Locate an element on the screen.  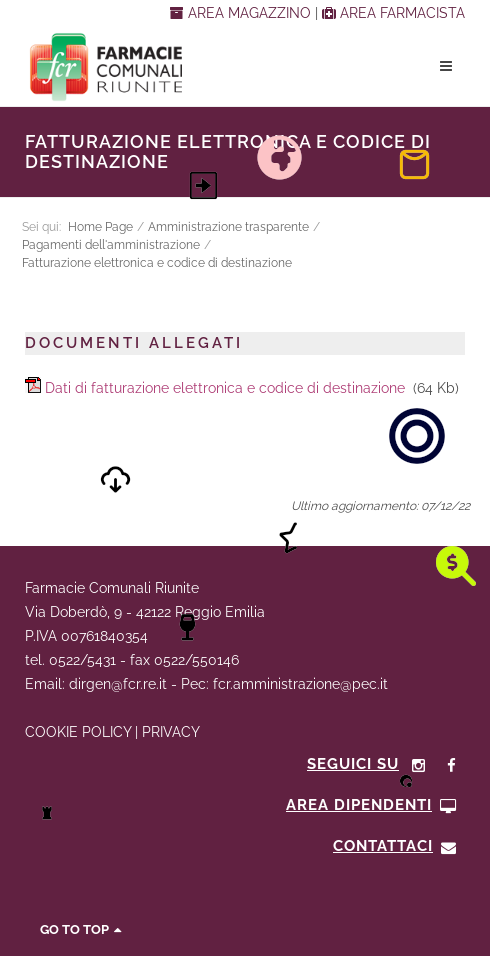
search for prices or financial information is located at coordinates (456, 566).